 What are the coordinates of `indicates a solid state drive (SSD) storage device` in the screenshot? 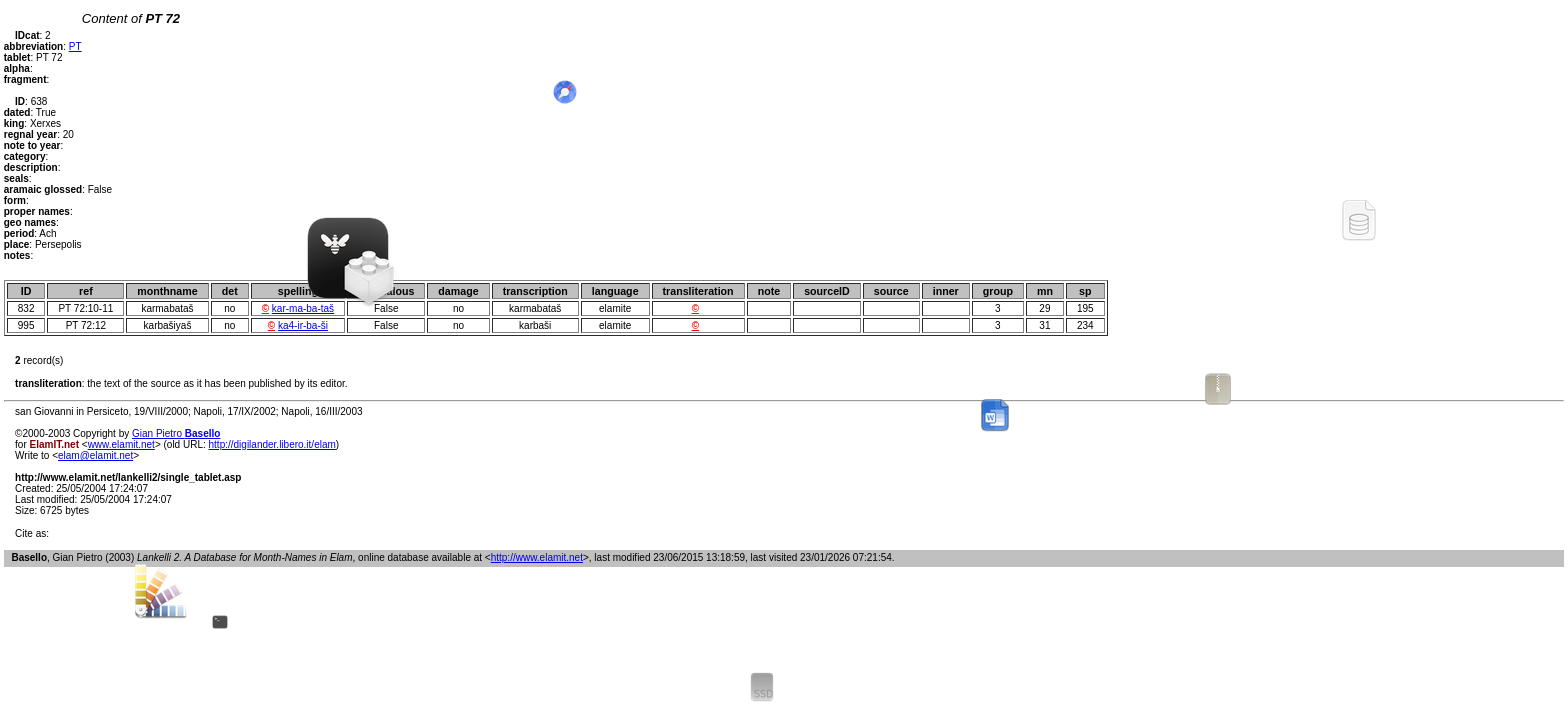 It's located at (762, 687).